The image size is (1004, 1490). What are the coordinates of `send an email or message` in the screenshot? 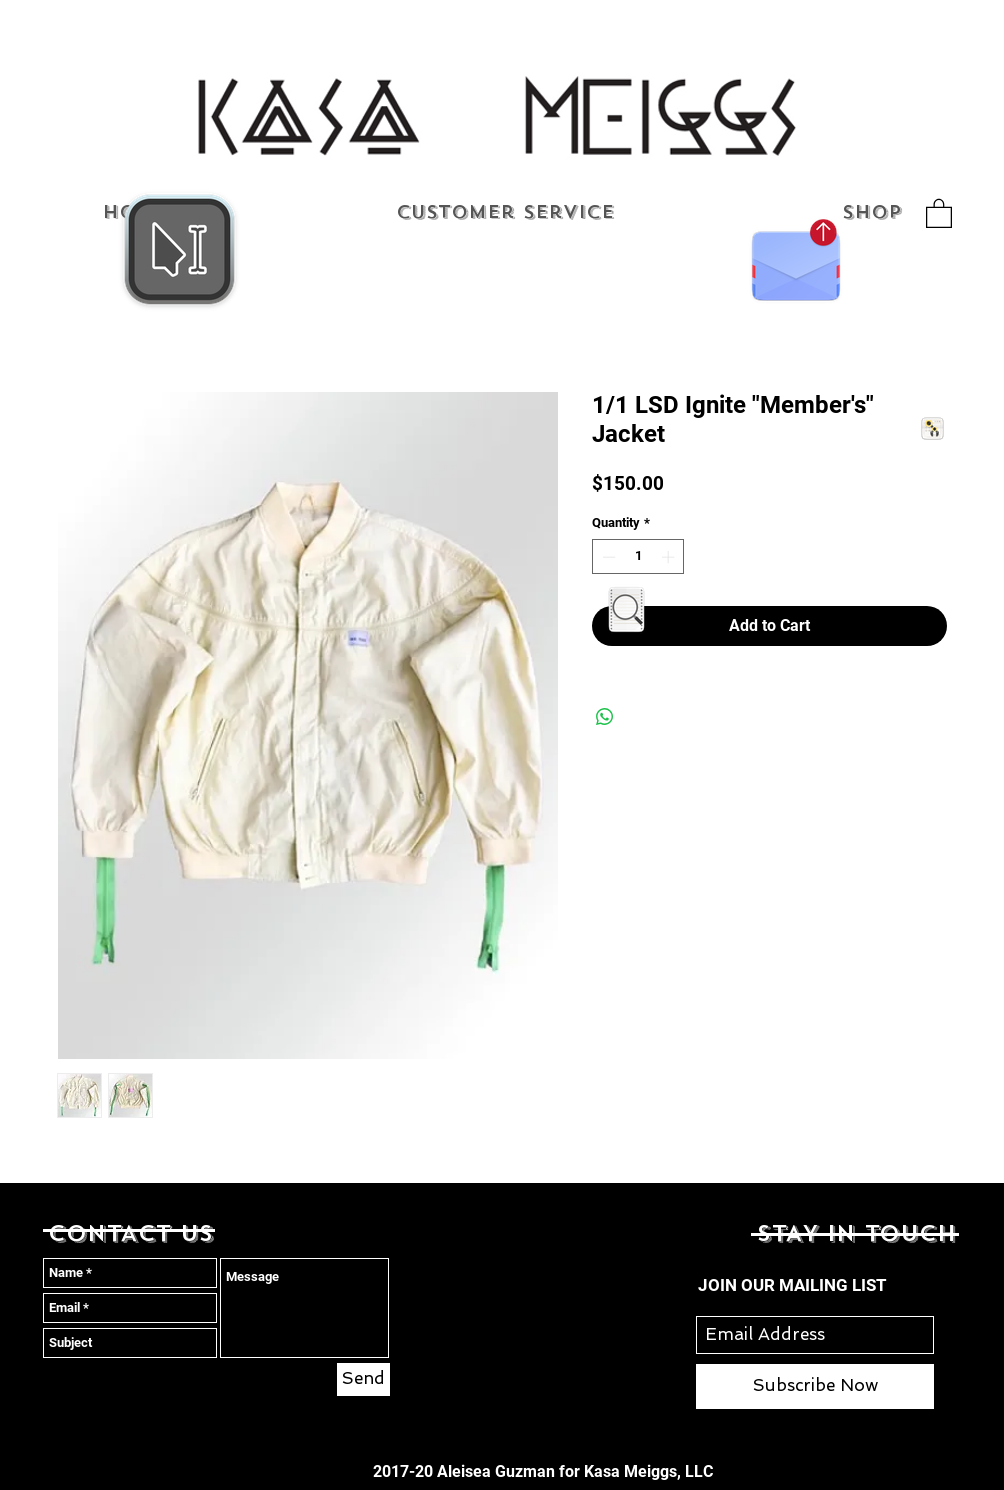 It's located at (796, 266).